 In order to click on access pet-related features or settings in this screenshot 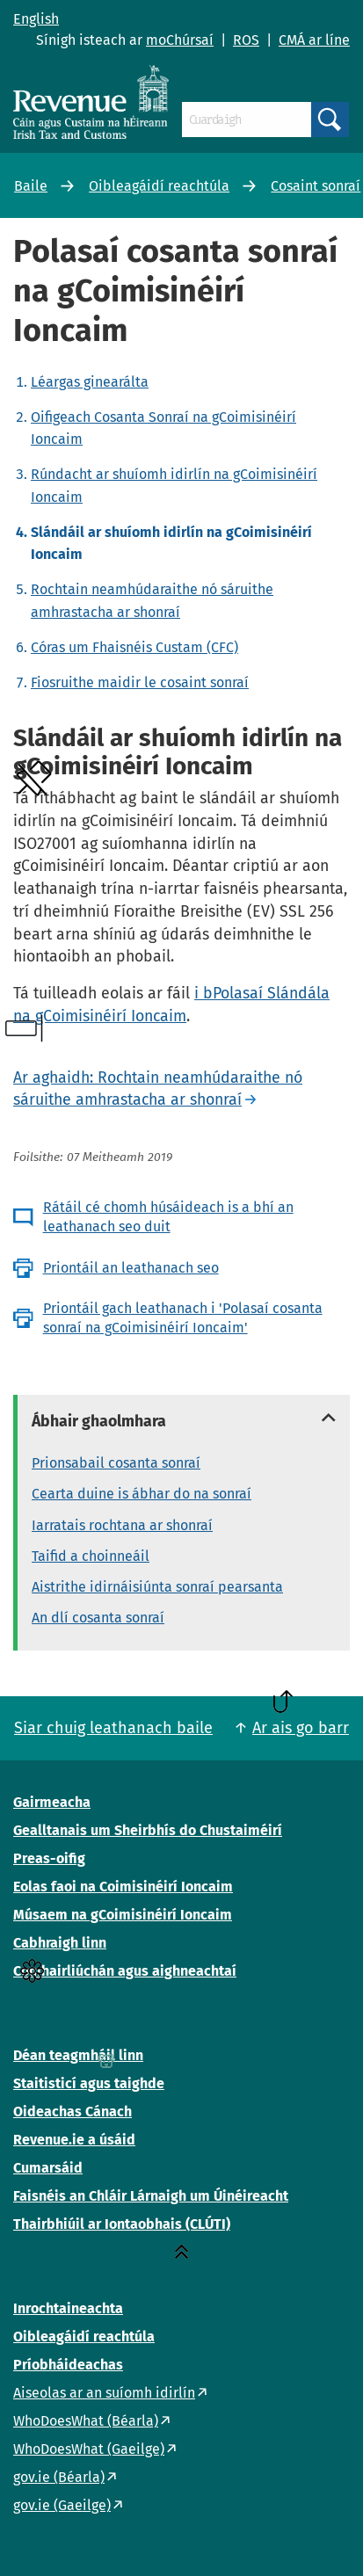, I will do `click(106, 2061)`.